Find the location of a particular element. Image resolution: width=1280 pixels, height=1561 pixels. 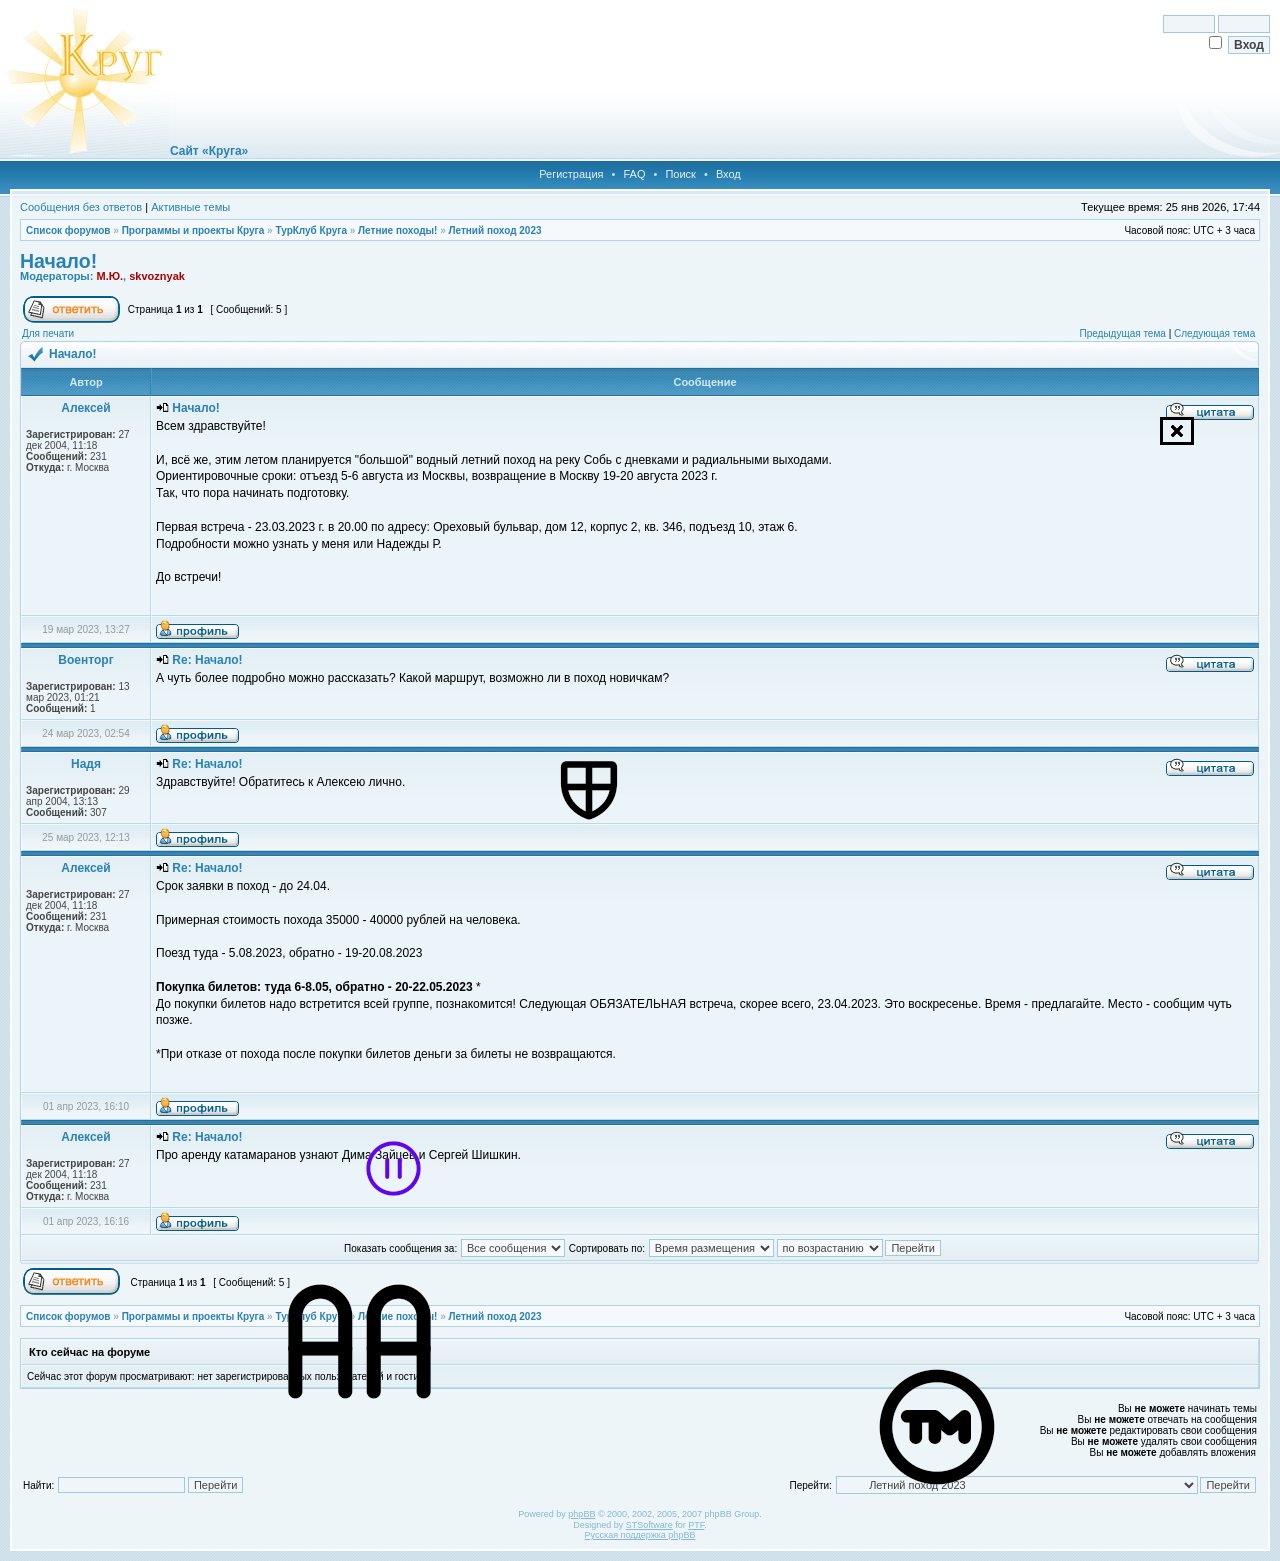

pause media playback is located at coordinates (393, 1168).